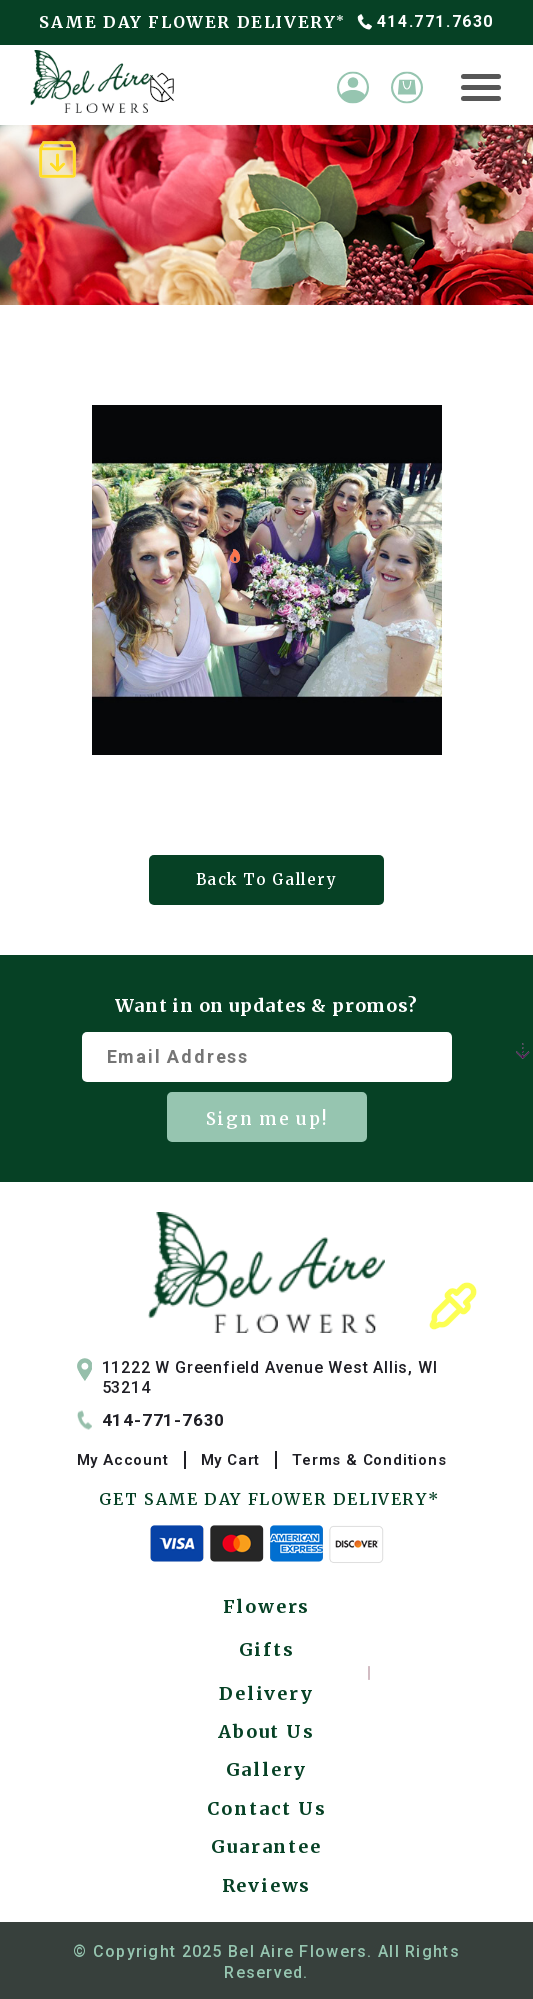  Describe the element at coordinates (369, 1673) in the screenshot. I see `vertical divider or separator between UI elements` at that location.